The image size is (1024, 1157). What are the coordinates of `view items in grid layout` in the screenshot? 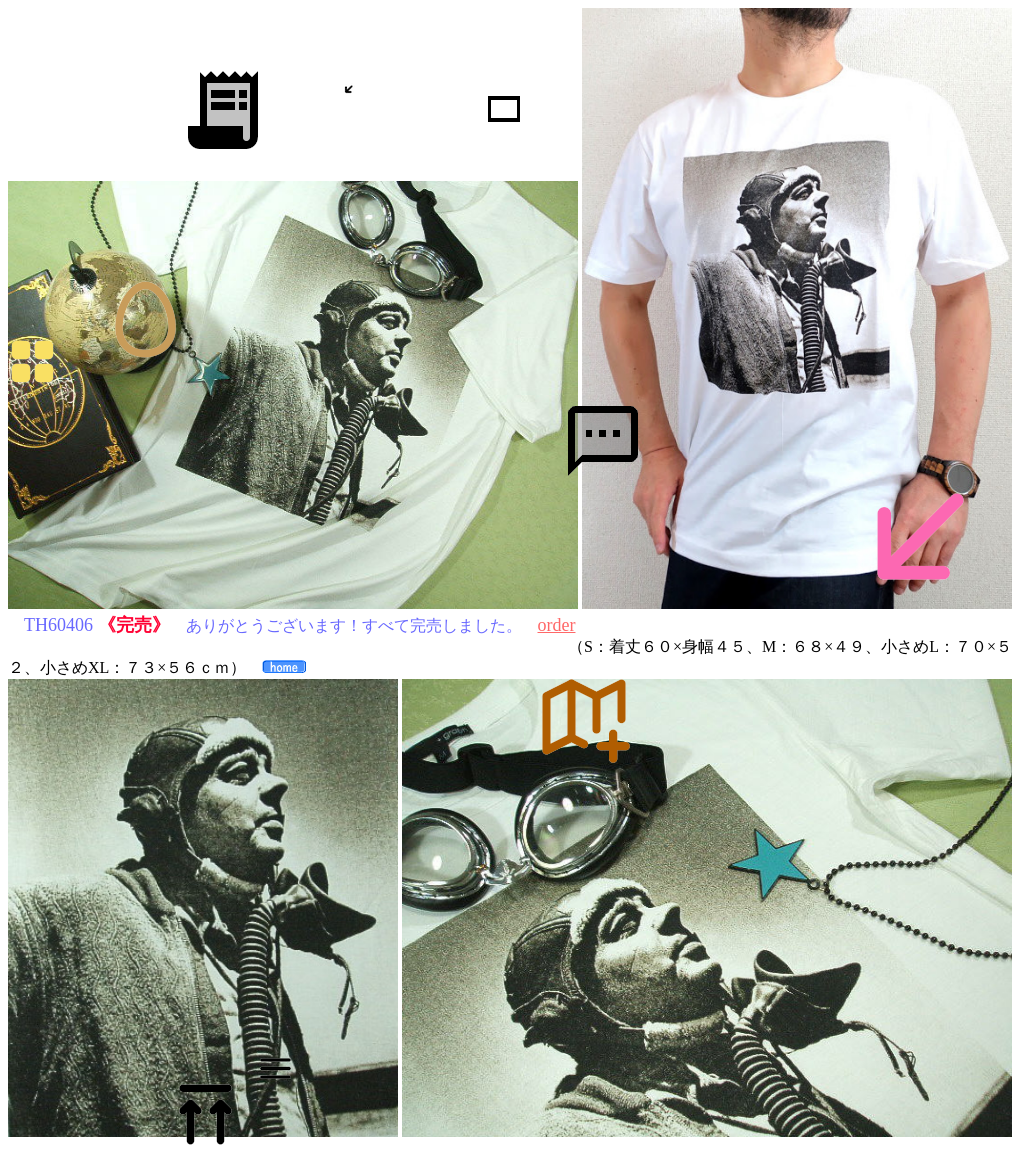 It's located at (32, 361).